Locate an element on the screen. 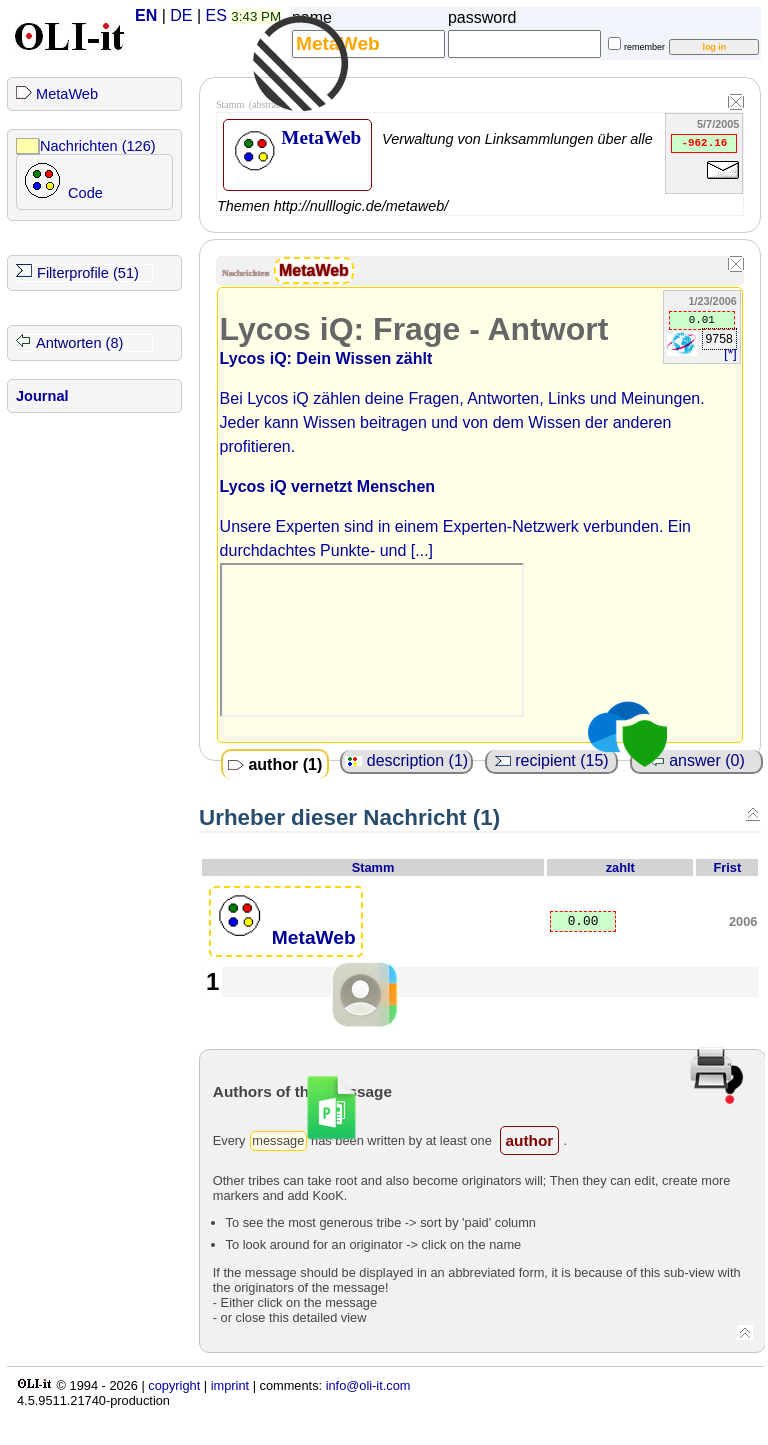 The width and height of the screenshot is (768, 1445). OneDrive file protected by cloud security is located at coordinates (627, 727).